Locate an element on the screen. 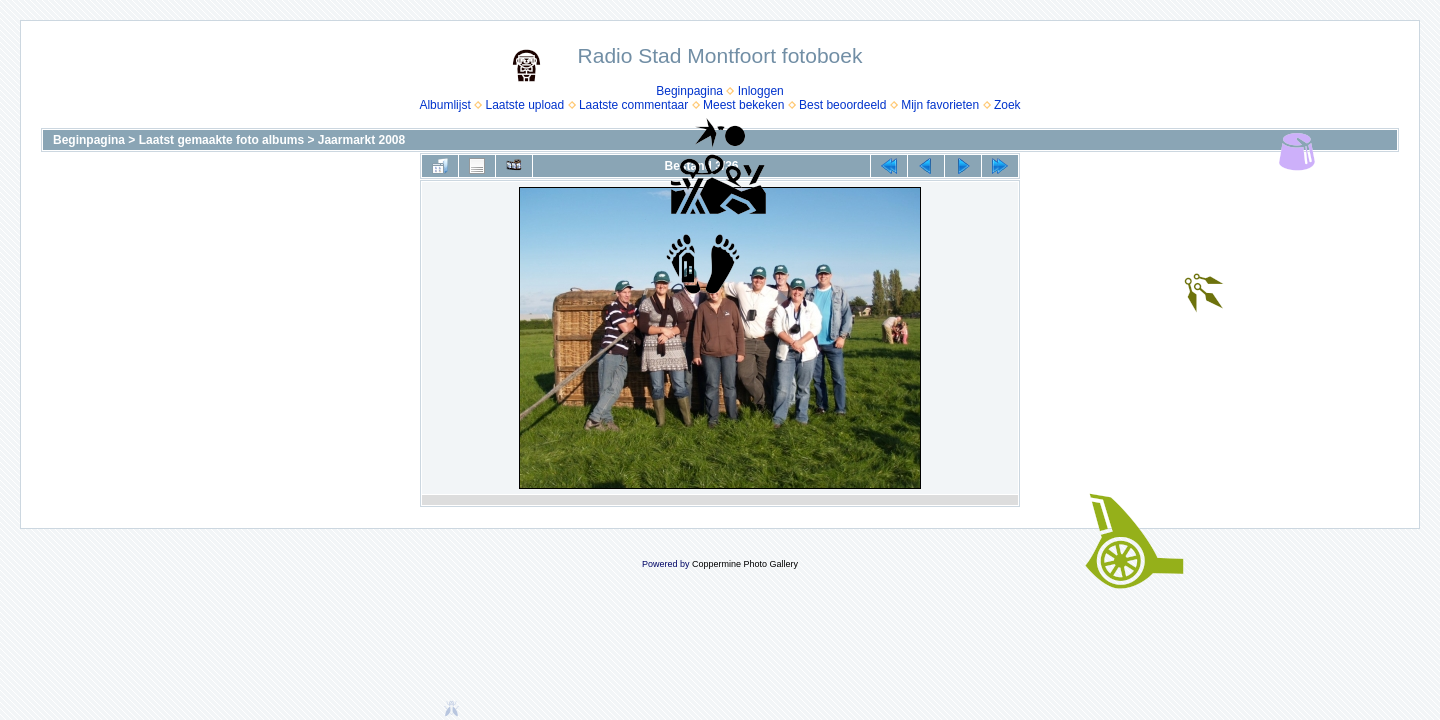 The image size is (1440, 720). helicopter tail rotor component in a game interface is located at coordinates (1134, 541).